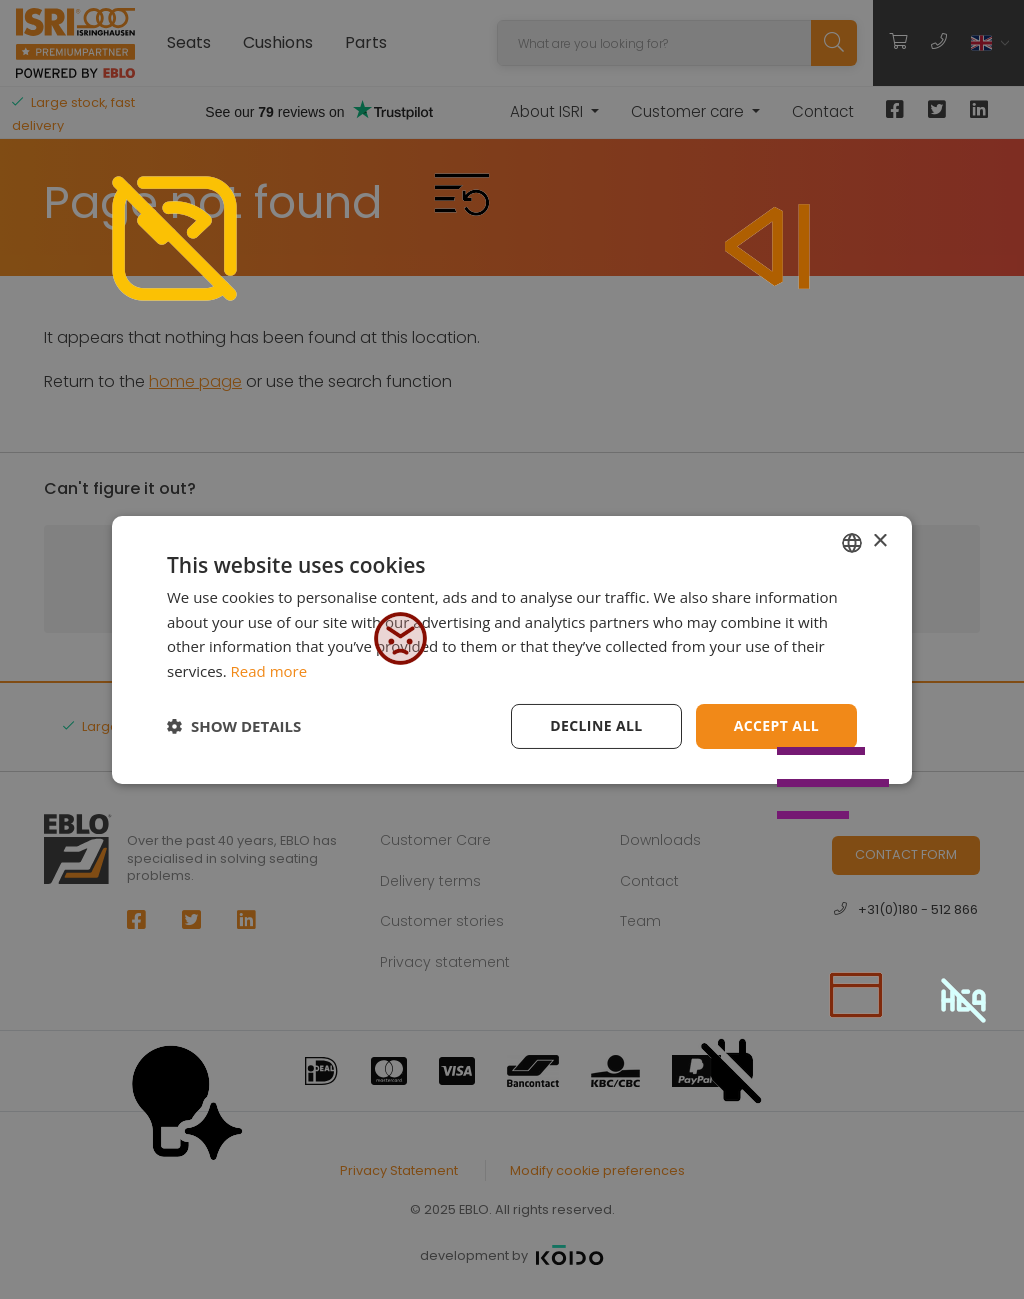 Image resolution: width=1024 pixels, height=1299 pixels. Describe the element at coordinates (732, 1070) in the screenshot. I see `power or charging is disabled` at that location.